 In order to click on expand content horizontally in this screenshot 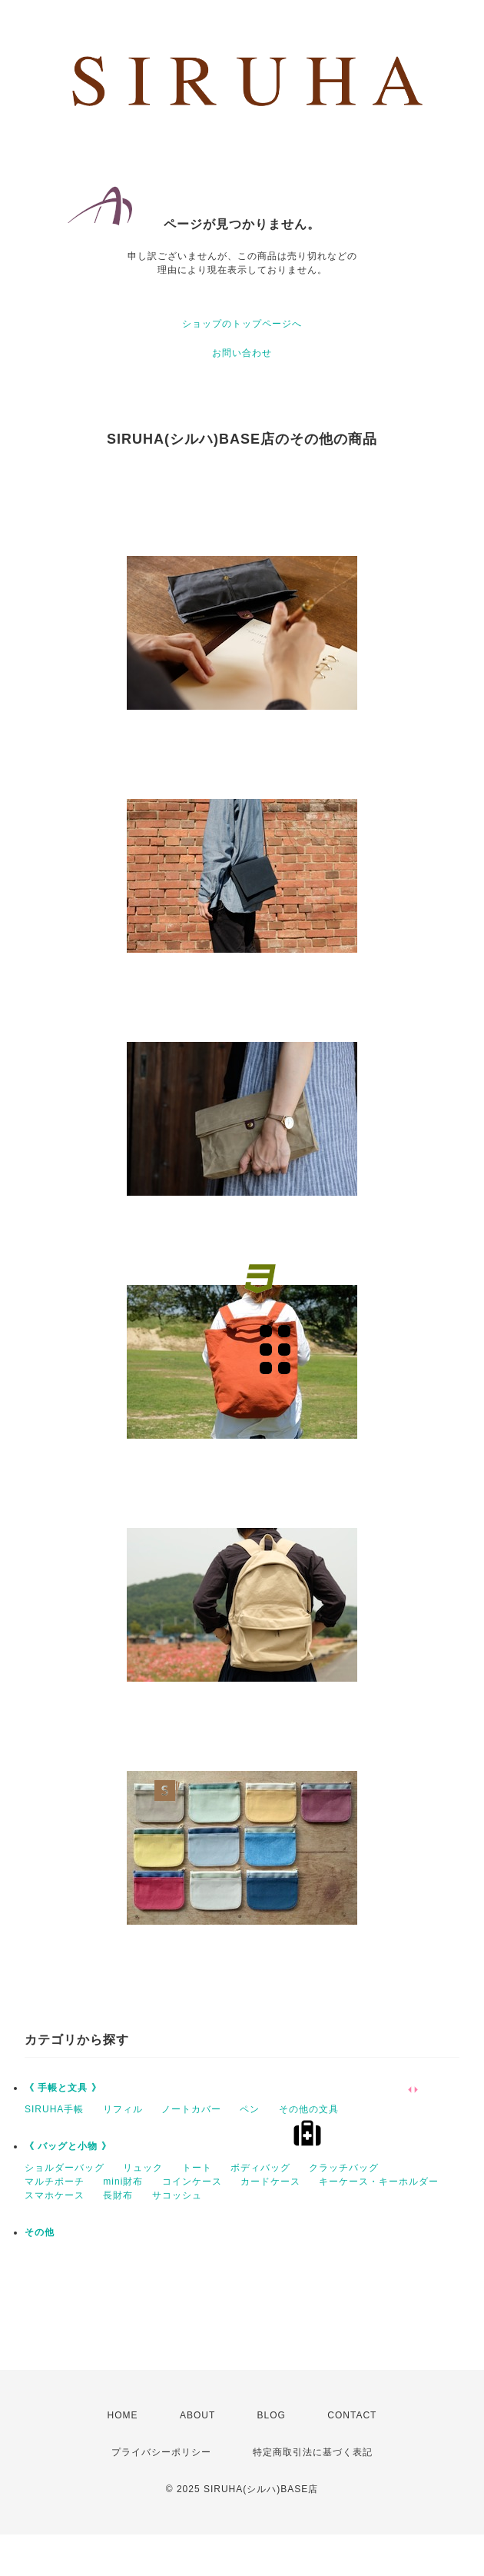, I will do `click(413, 2089)`.